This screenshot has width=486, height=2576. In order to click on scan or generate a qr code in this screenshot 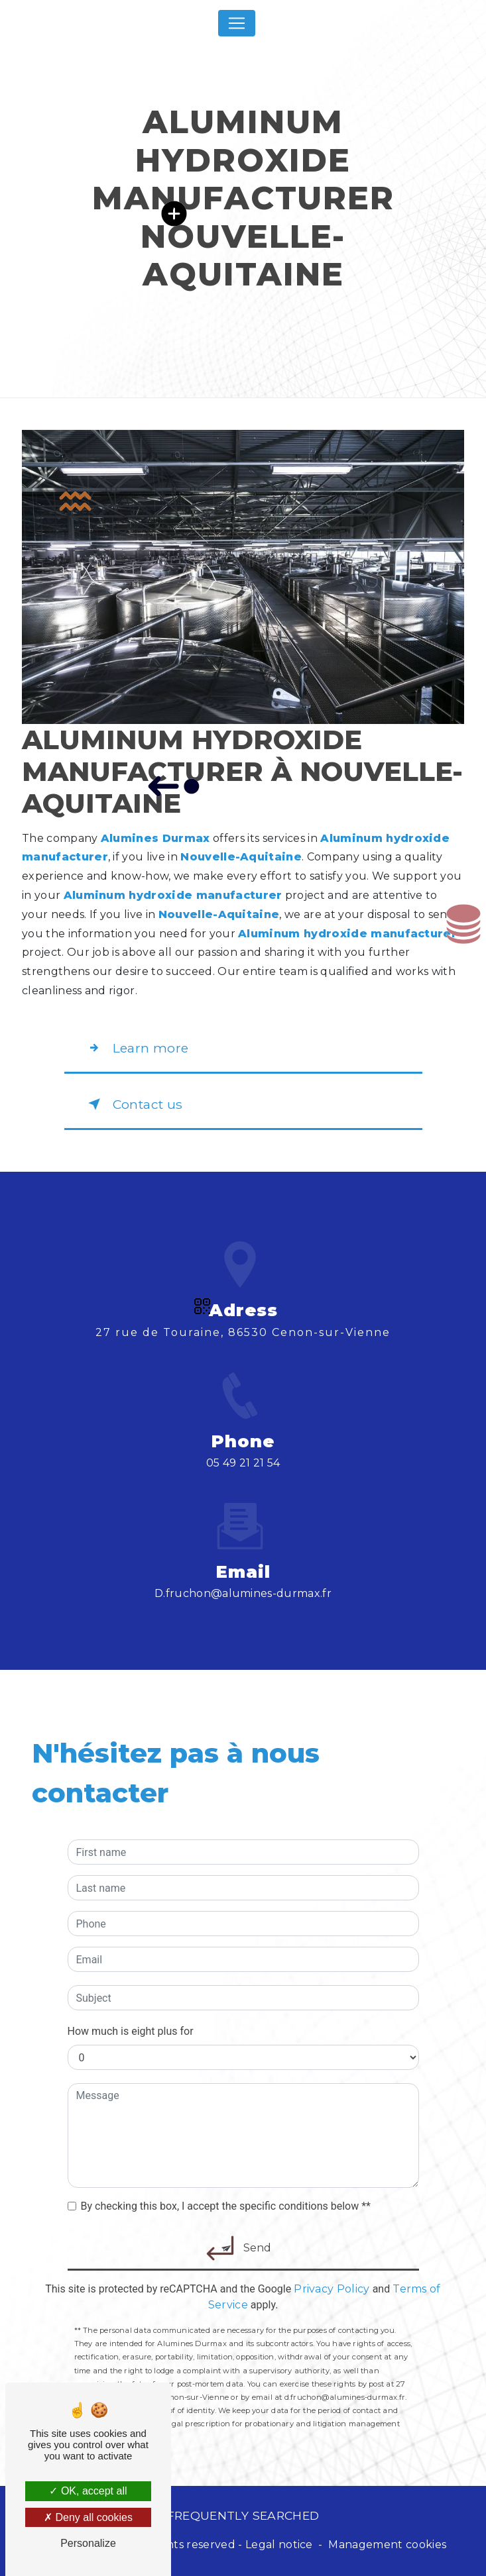, I will do `click(202, 1306)`.